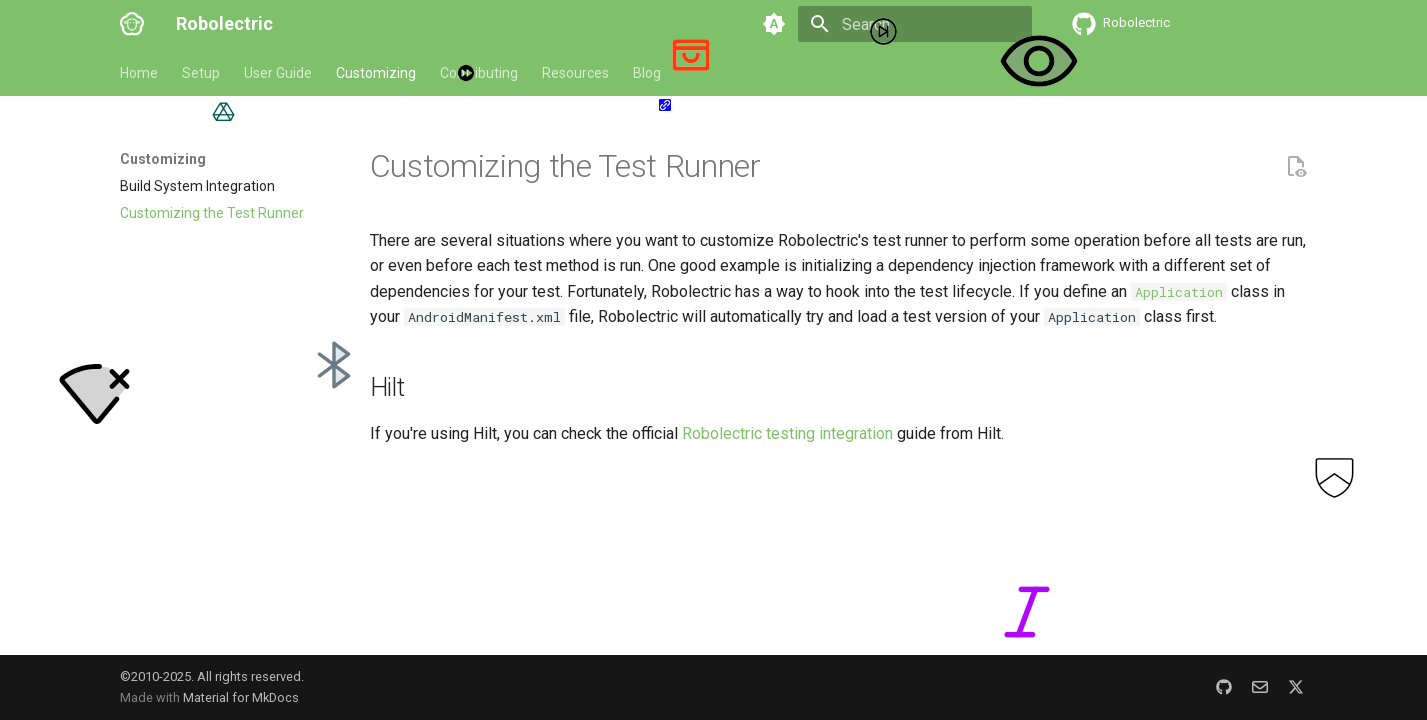 The width and height of the screenshot is (1427, 720). Describe the element at coordinates (1334, 475) in the screenshot. I see `access security or protection settings` at that location.